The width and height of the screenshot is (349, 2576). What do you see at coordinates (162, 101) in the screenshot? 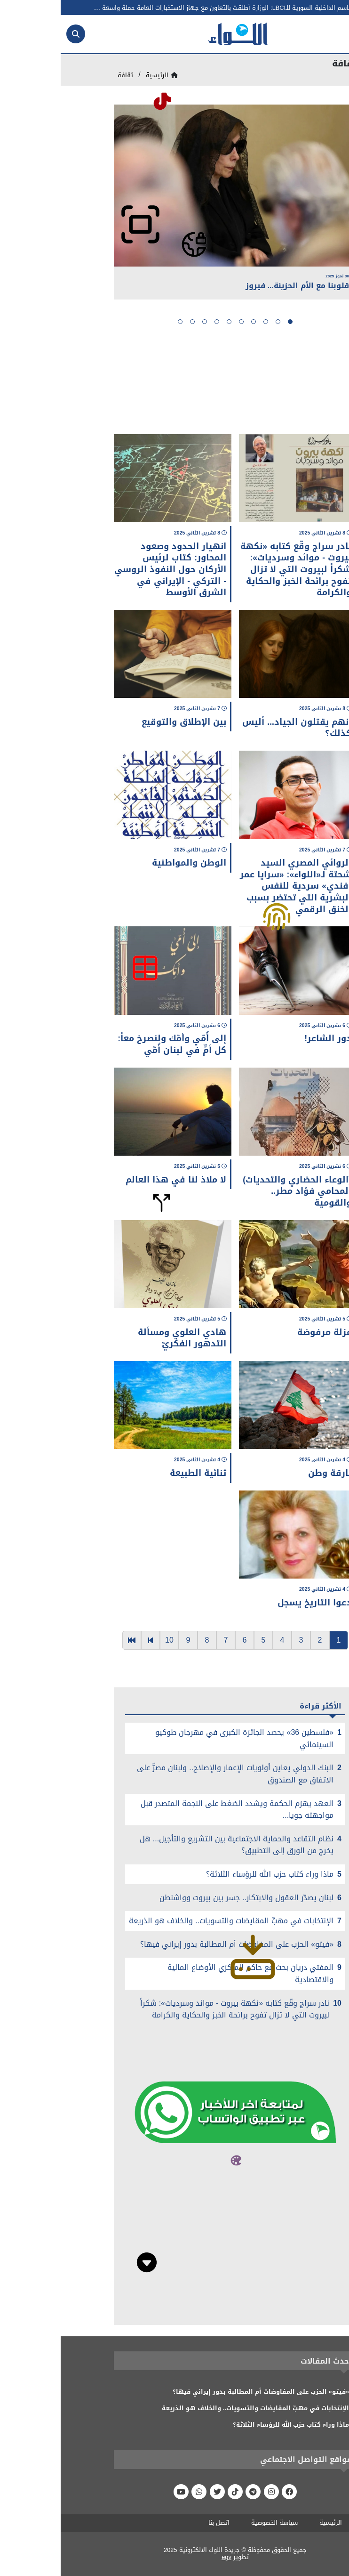
I see `open TikTok app` at bounding box center [162, 101].